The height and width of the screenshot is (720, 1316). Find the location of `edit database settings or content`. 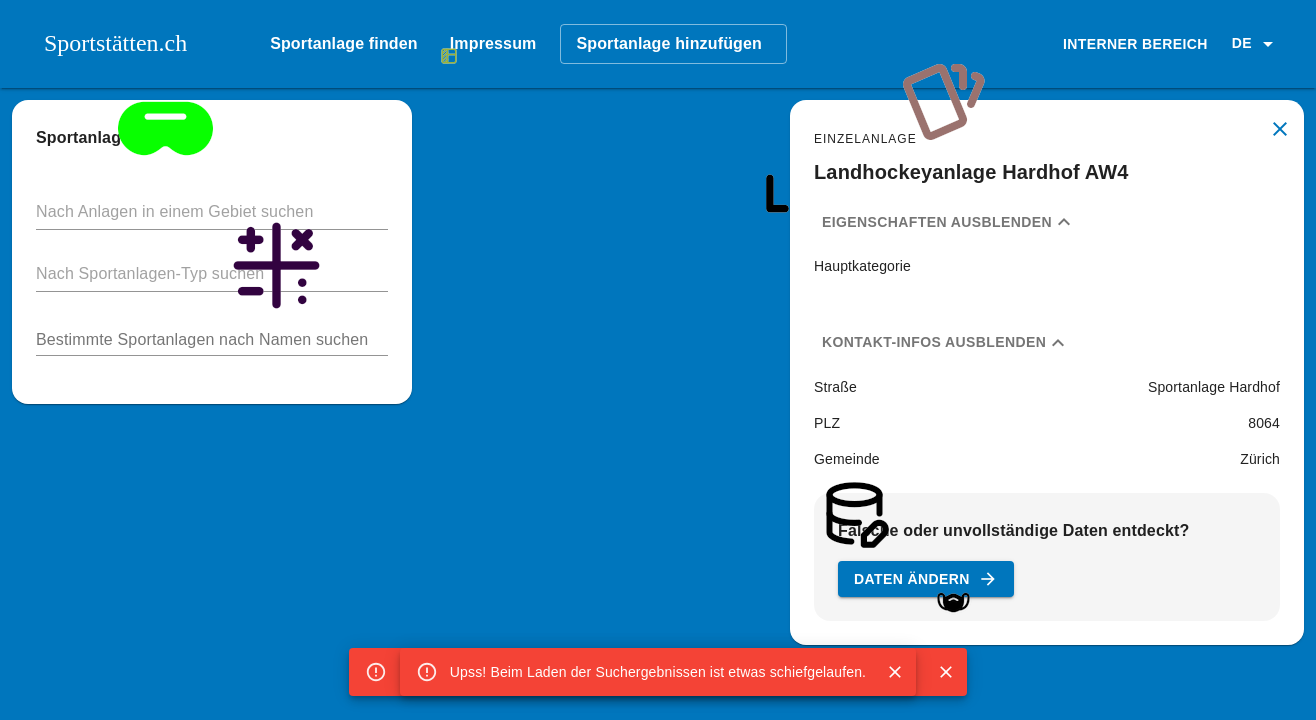

edit database settings or content is located at coordinates (854, 513).